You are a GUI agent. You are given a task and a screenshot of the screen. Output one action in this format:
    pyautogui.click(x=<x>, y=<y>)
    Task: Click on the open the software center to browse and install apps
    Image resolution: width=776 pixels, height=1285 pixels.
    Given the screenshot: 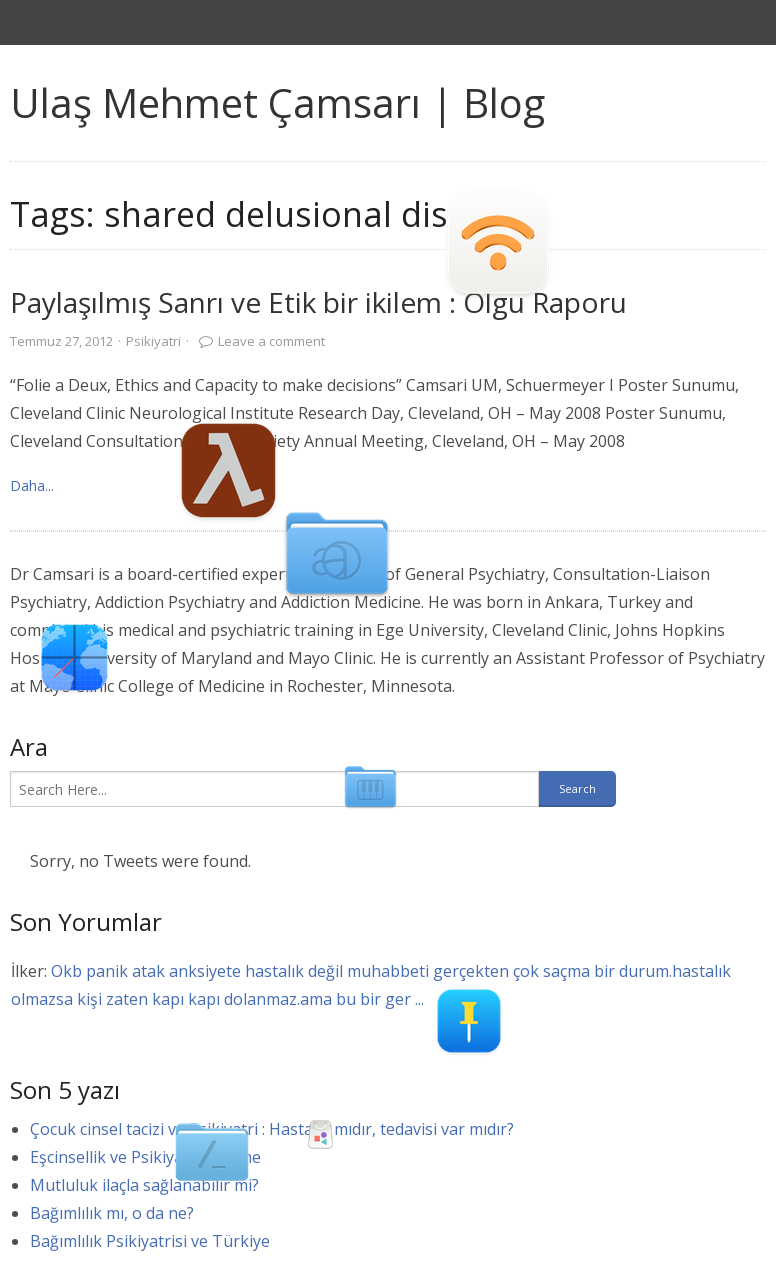 What is the action you would take?
    pyautogui.click(x=320, y=1134)
    